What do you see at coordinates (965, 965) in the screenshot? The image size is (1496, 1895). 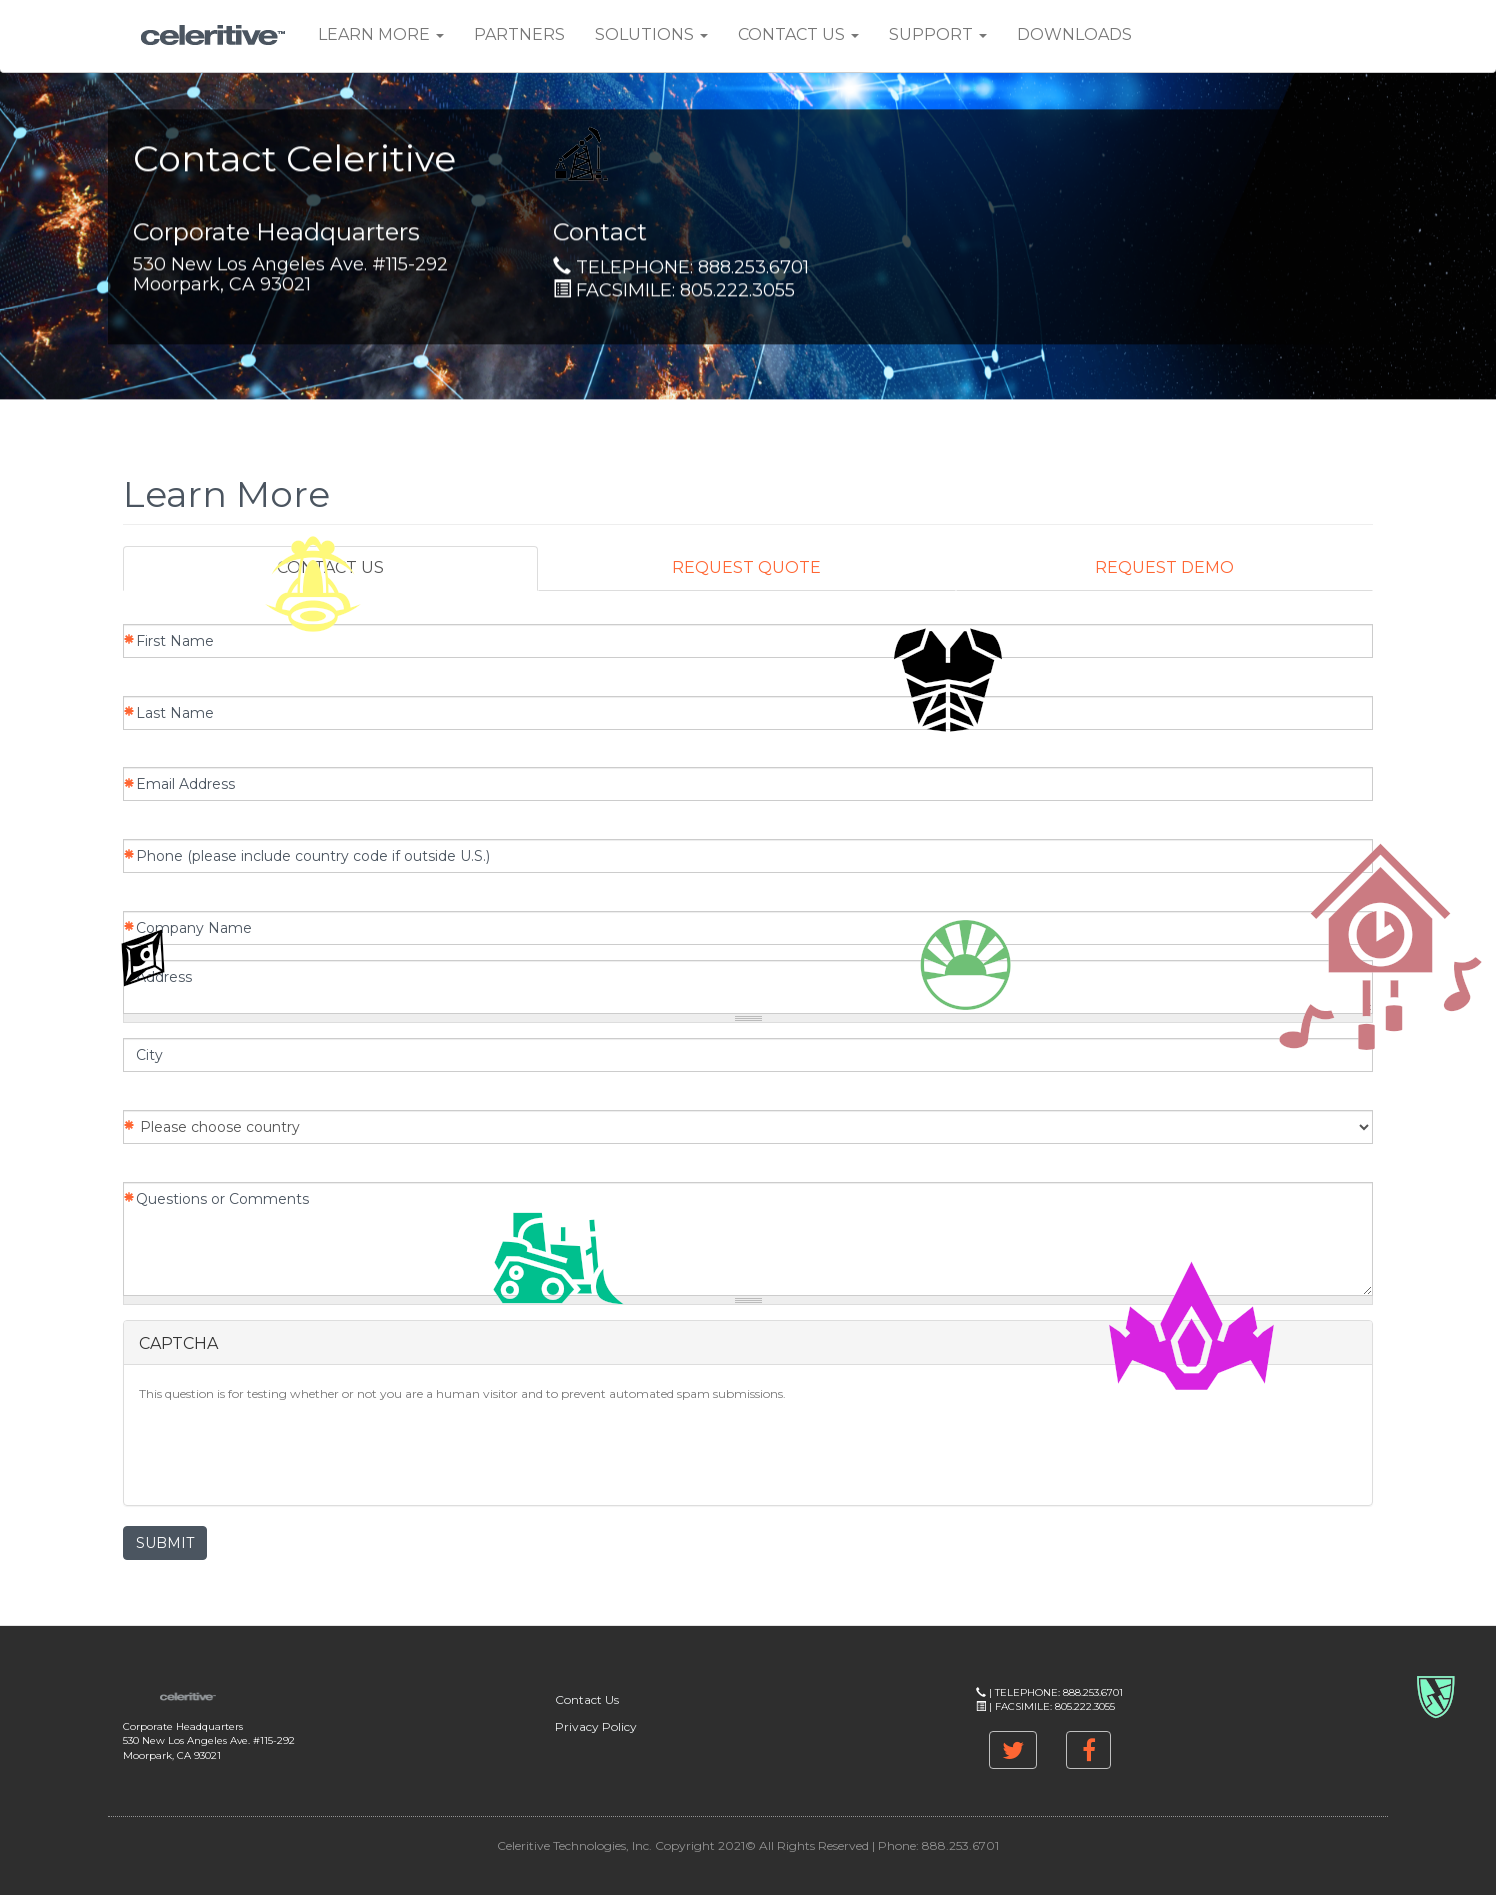 I see `indicates morning or sunrise time setting` at bounding box center [965, 965].